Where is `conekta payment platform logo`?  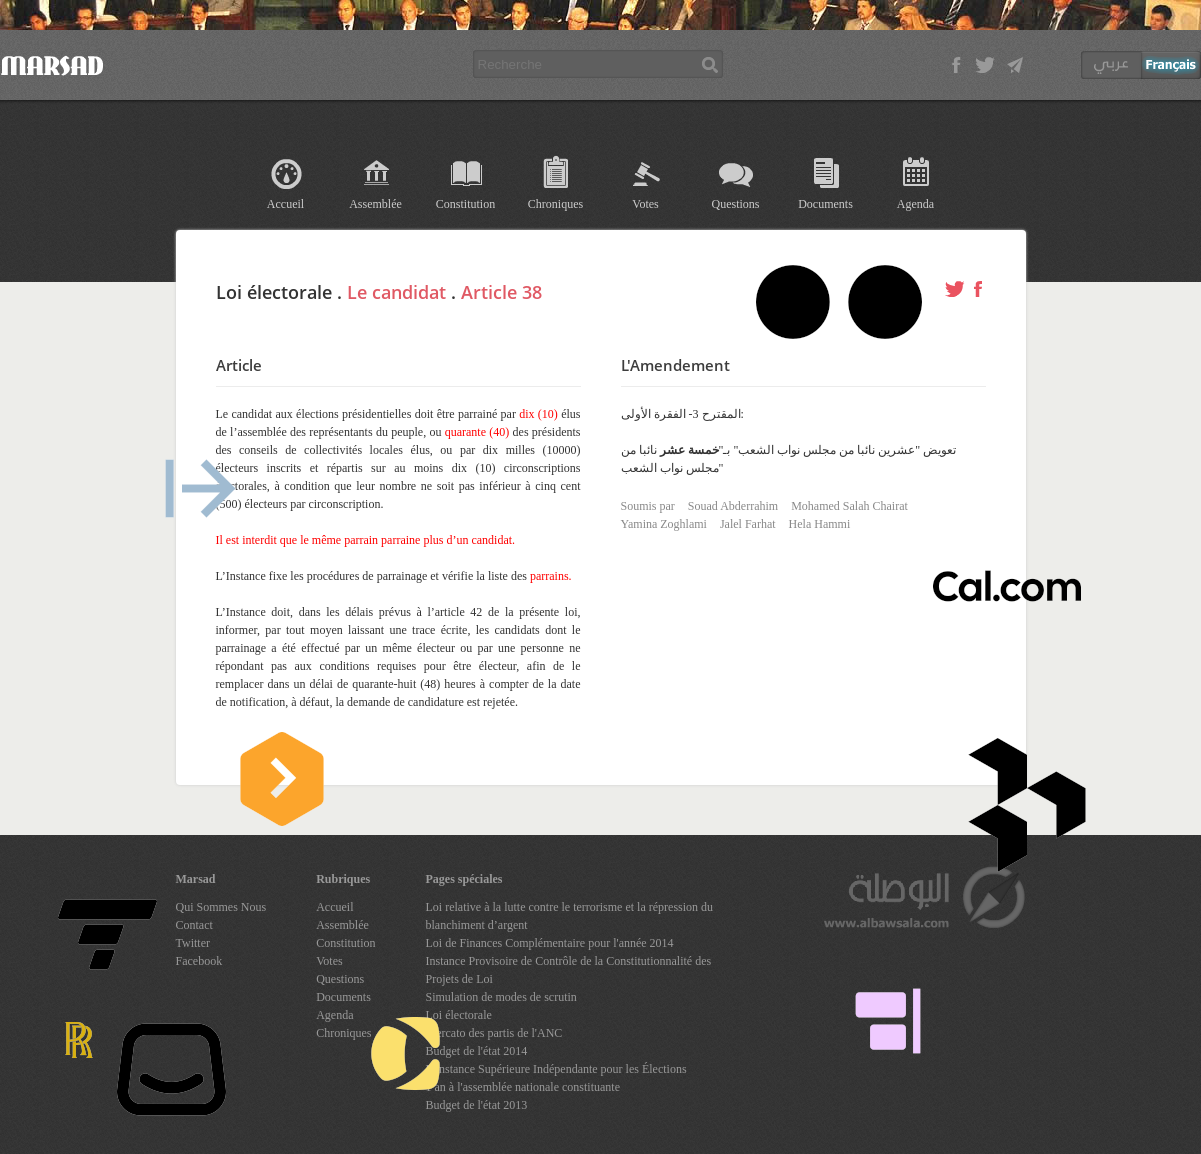 conekta payment platform logo is located at coordinates (405, 1053).